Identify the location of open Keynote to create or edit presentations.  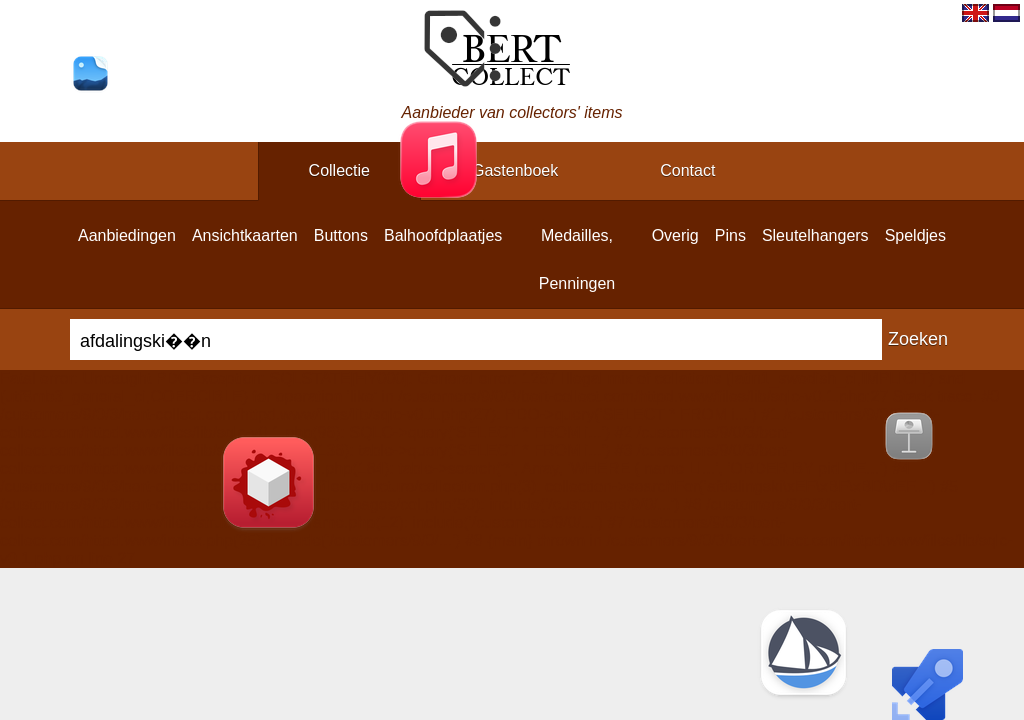
(909, 436).